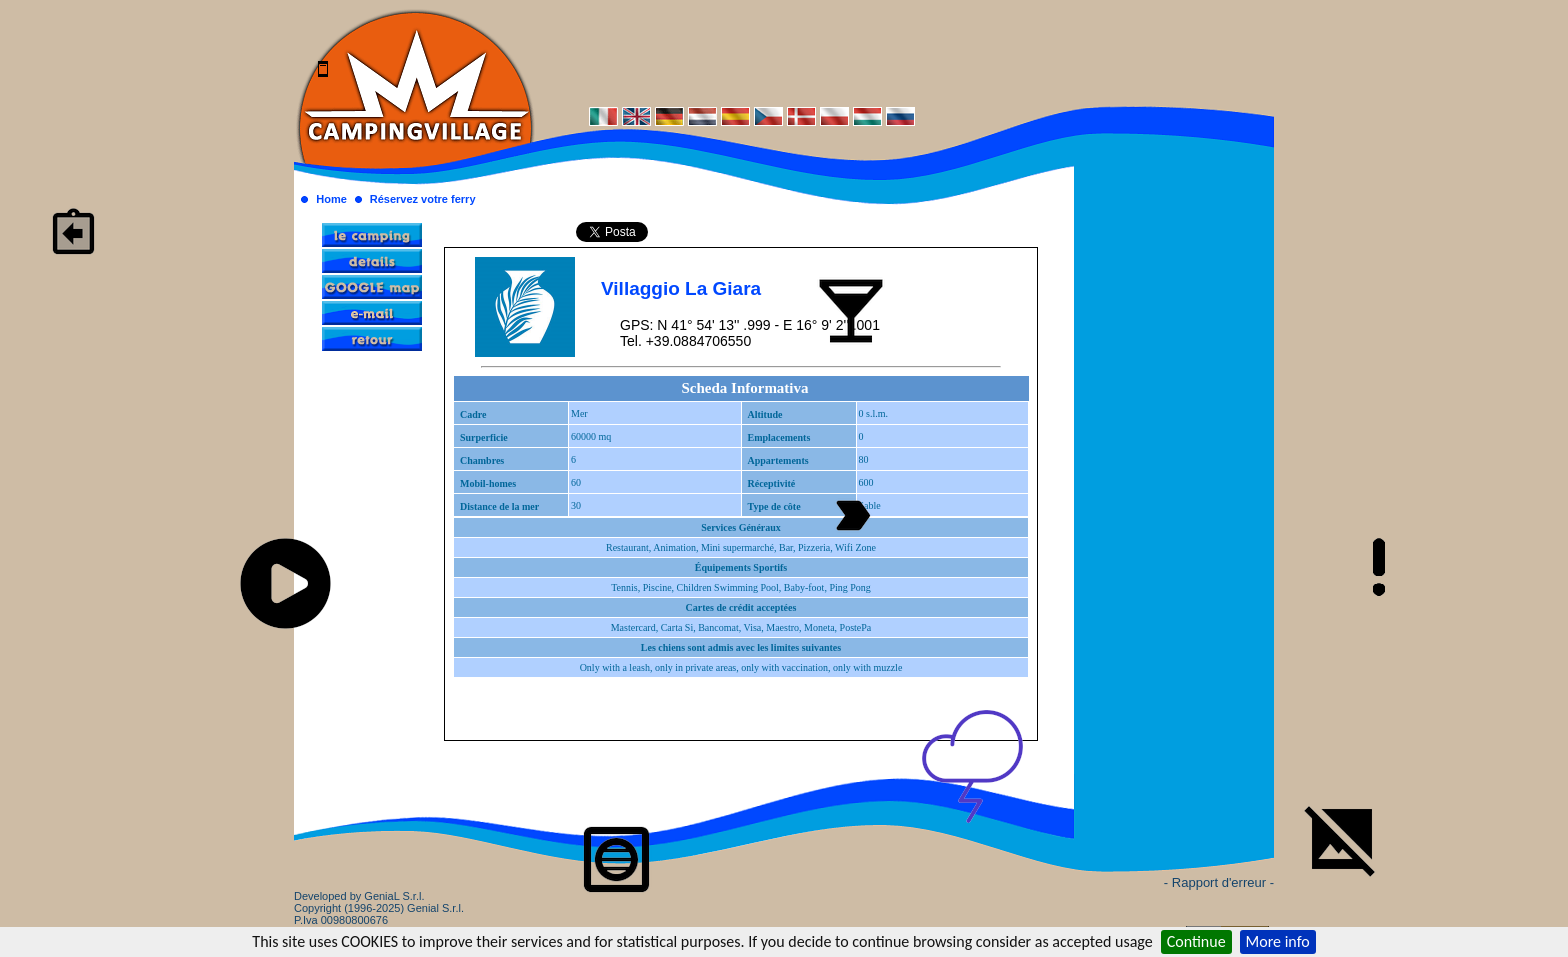 The image size is (1568, 957). What do you see at coordinates (972, 764) in the screenshot?
I see `indicates thunderstorm or severe weather conditions` at bounding box center [972, 764].